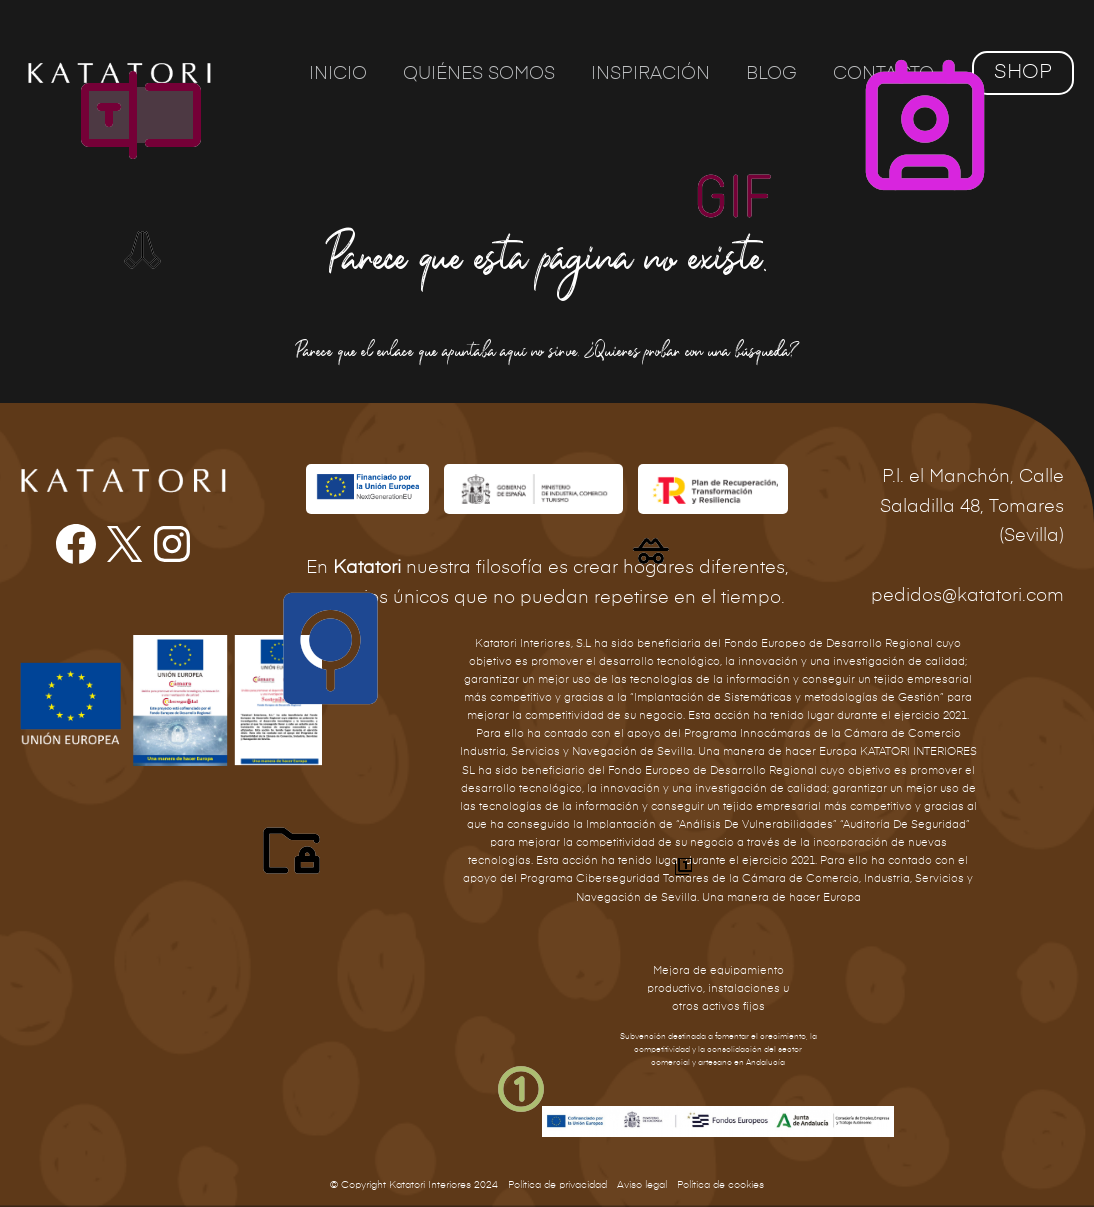  What do you see at coordinates (683, 866) in the screenshot?
I see `indicates the first item in a numbered sequence` at bounding box center [683, 866].